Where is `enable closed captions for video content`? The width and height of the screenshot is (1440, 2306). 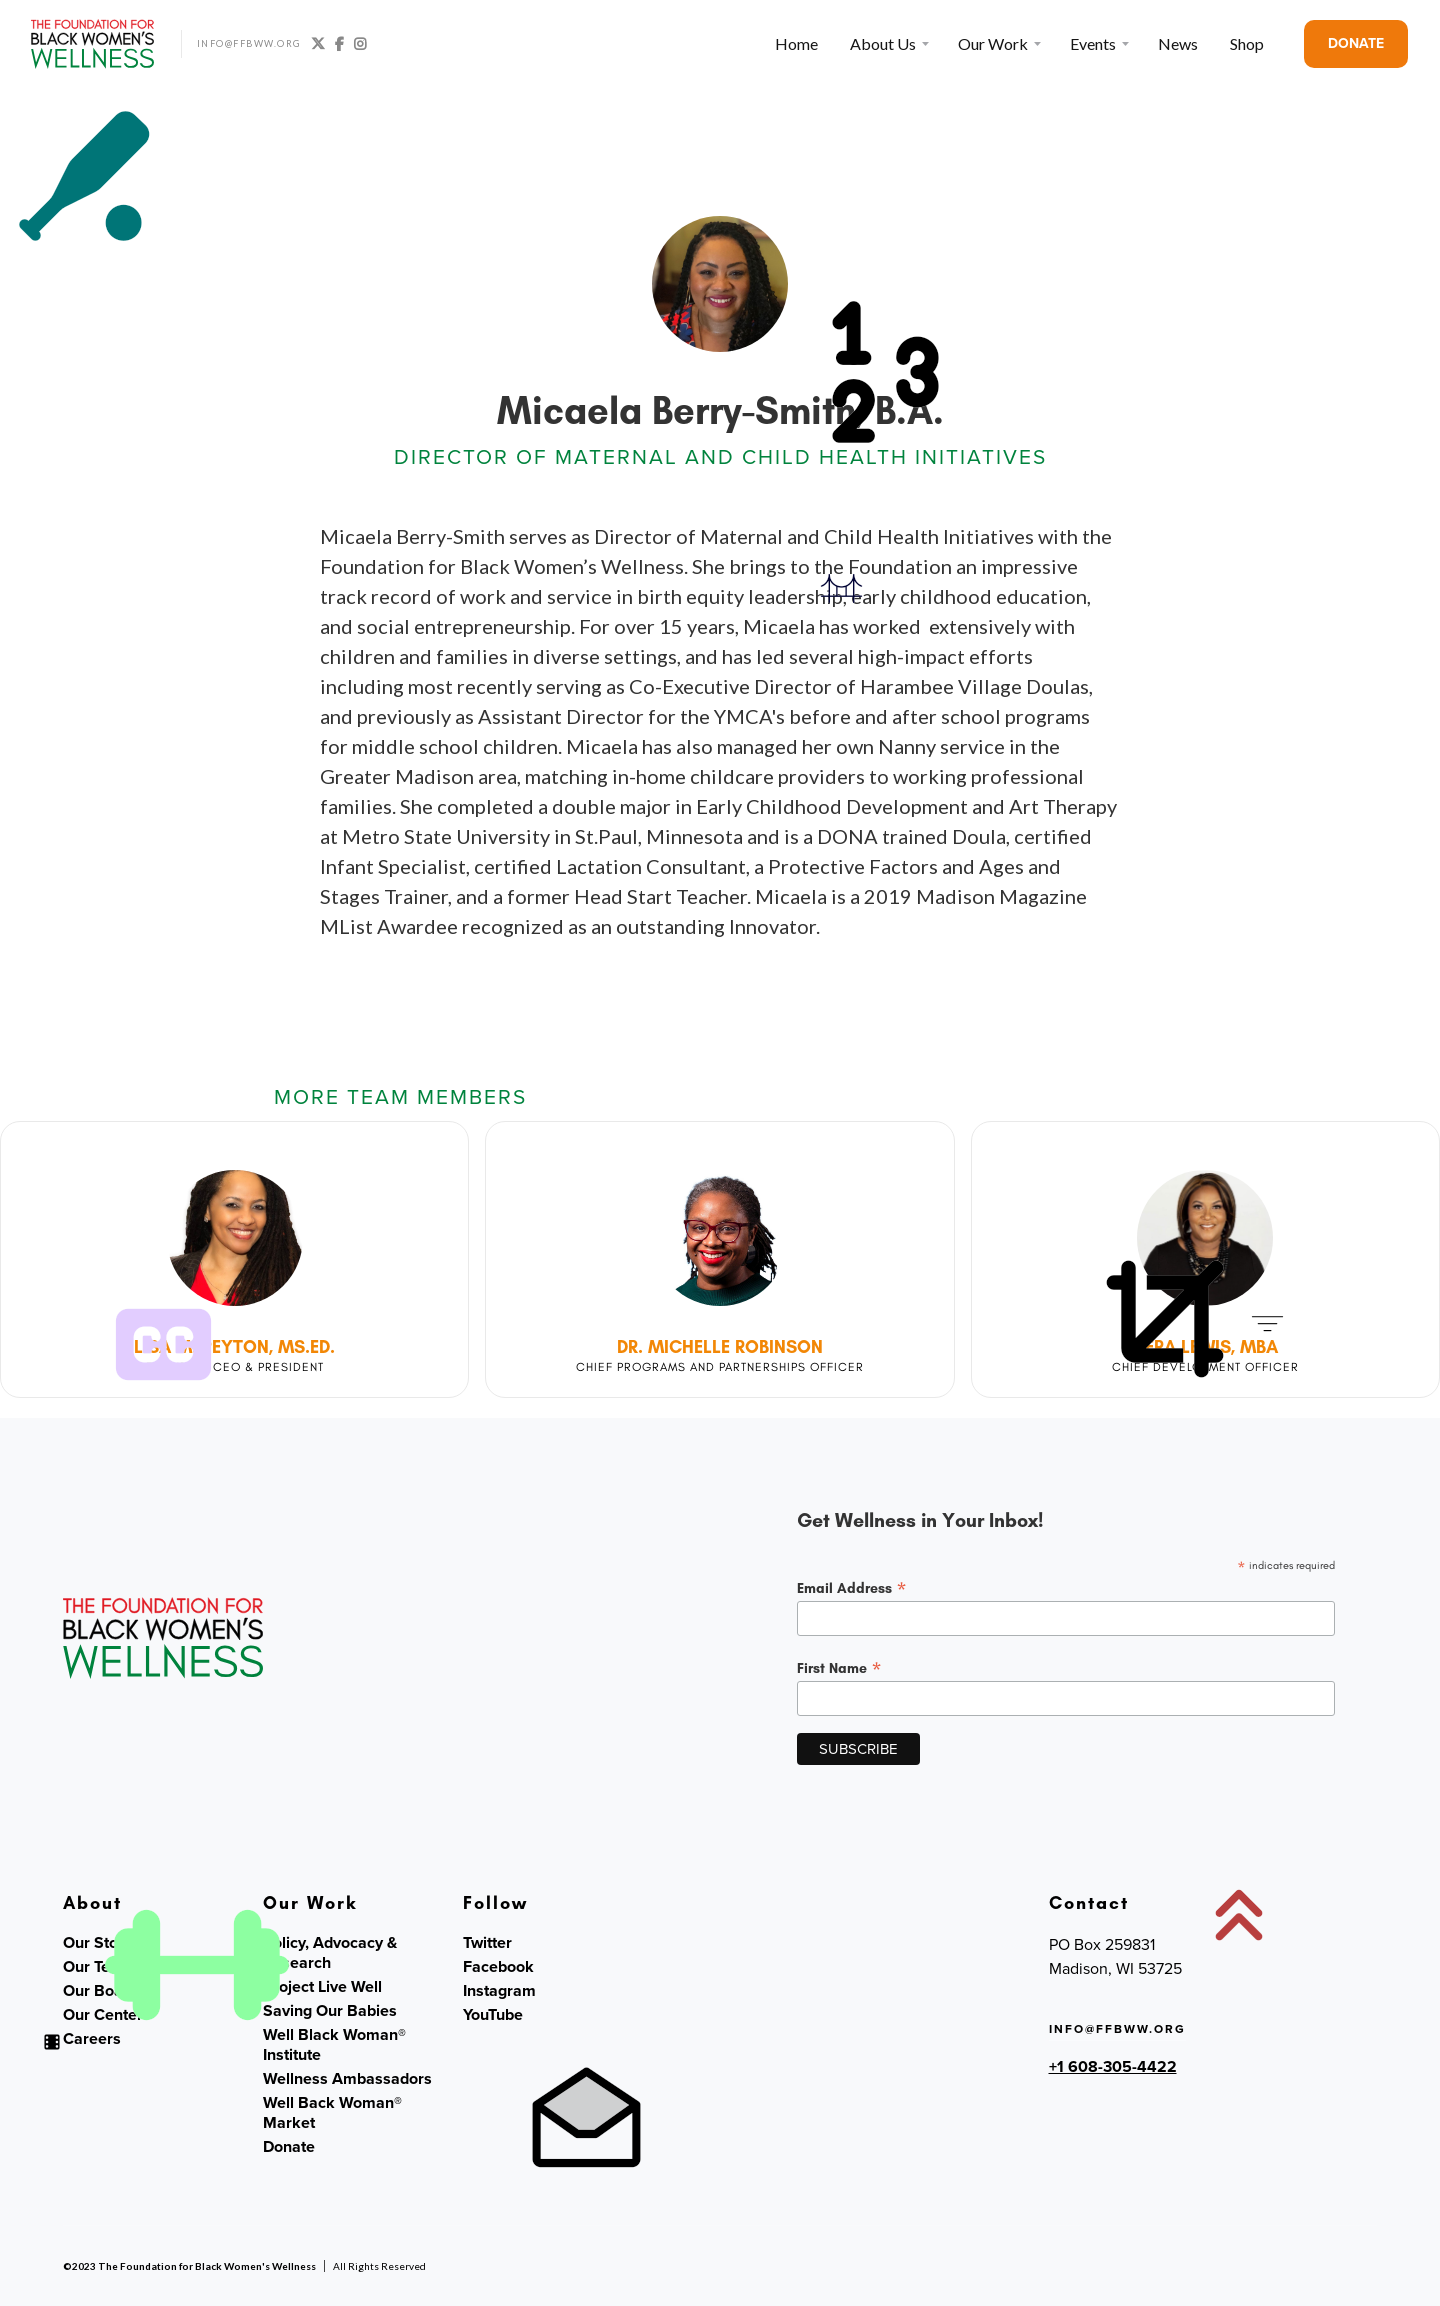 enable closed captions for video content is located at coordinates (163, 1344).